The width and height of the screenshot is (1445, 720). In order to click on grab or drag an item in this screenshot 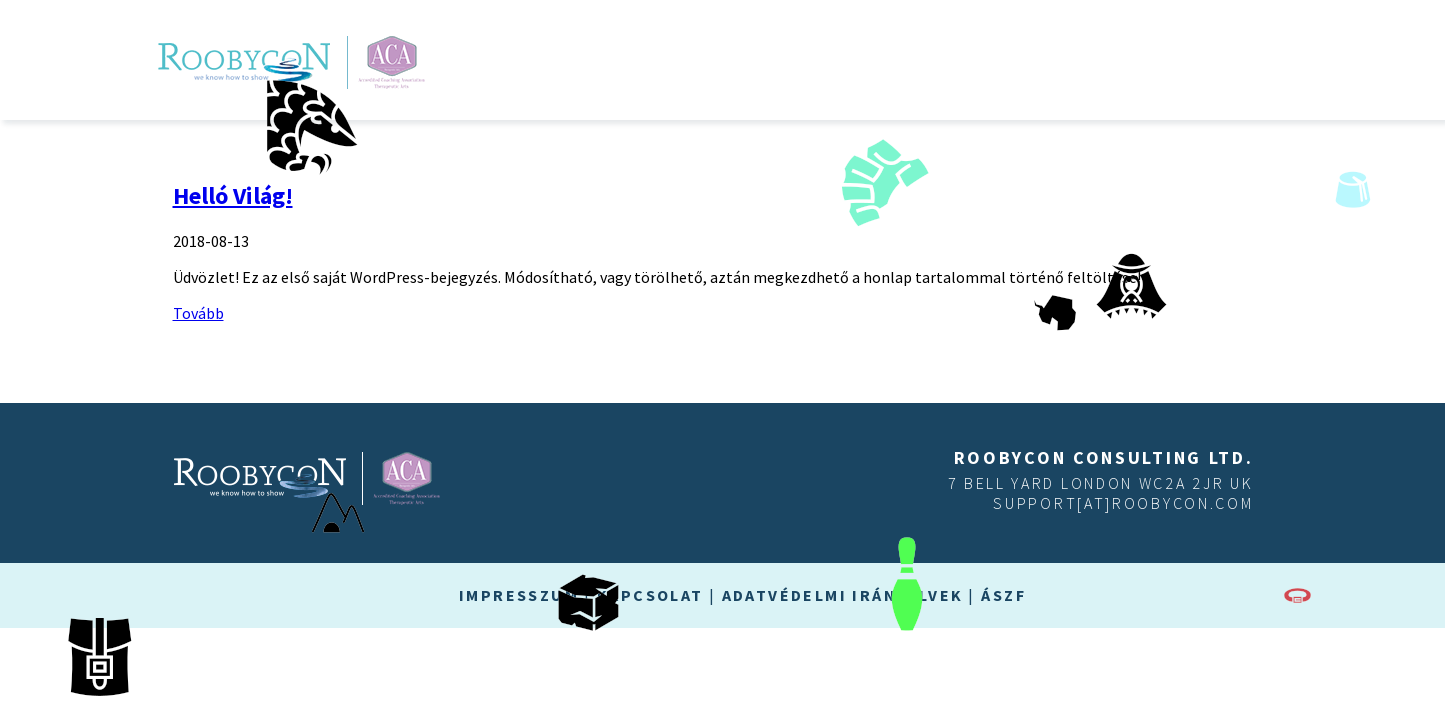, I will do `click(885, 182)`.